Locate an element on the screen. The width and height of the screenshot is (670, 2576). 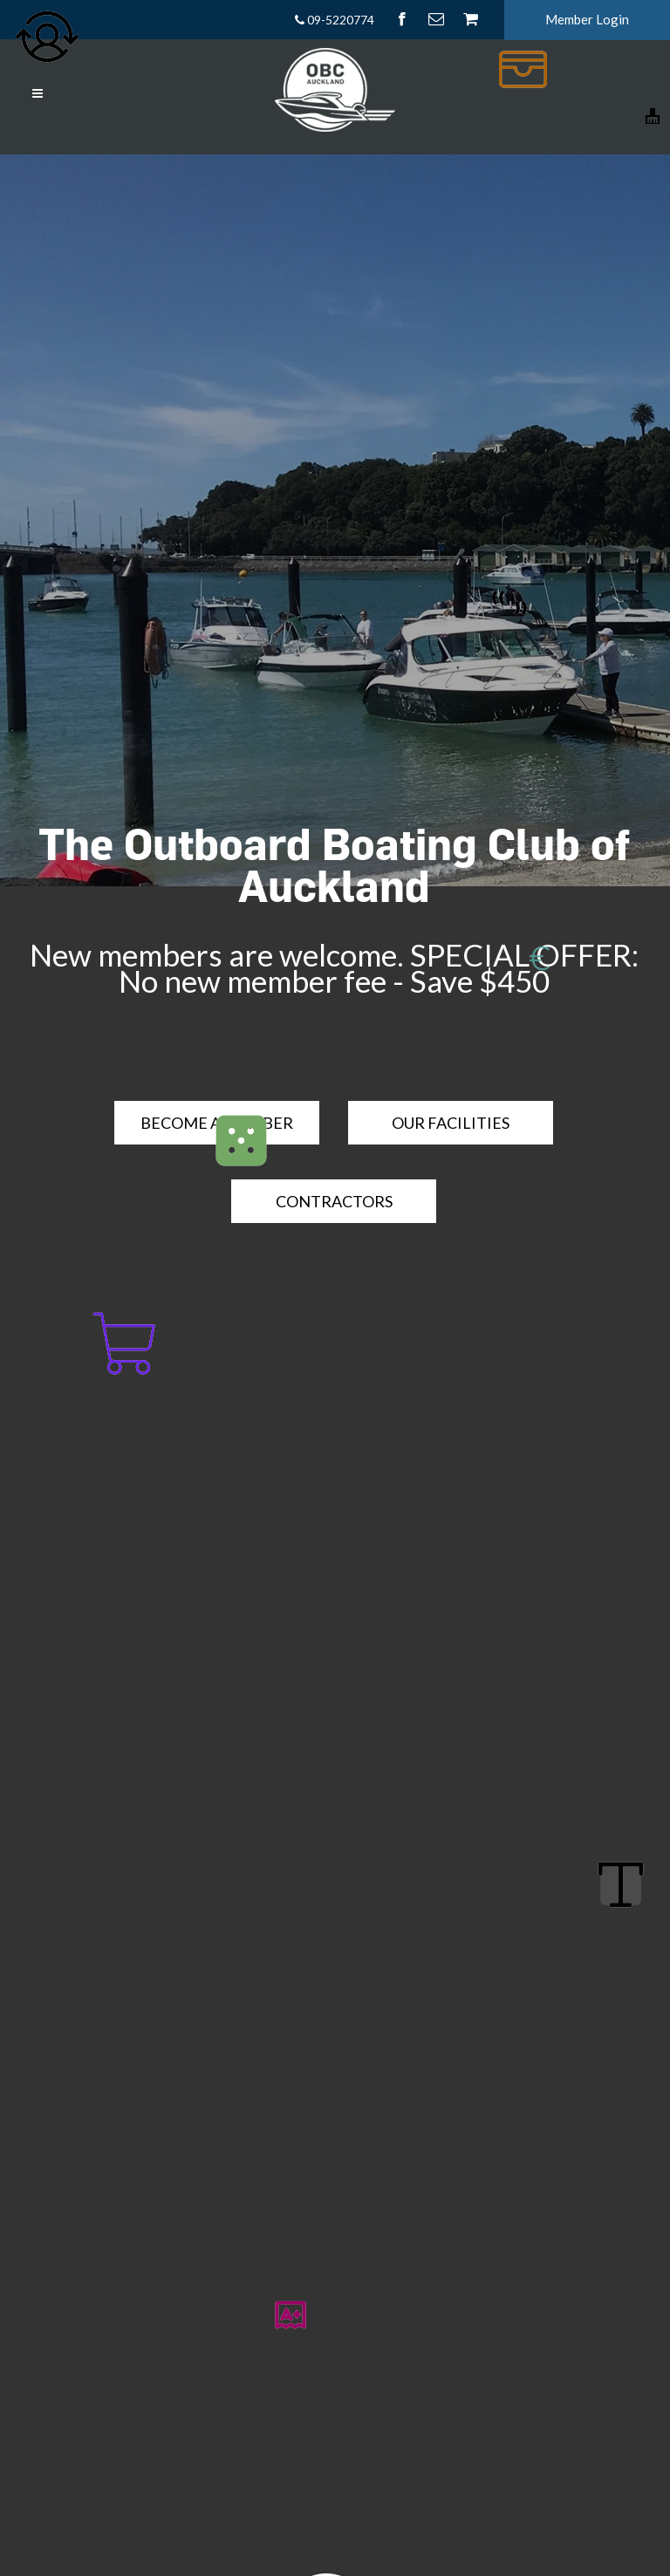
view exam or test results is located at coordinates (291, 2314).